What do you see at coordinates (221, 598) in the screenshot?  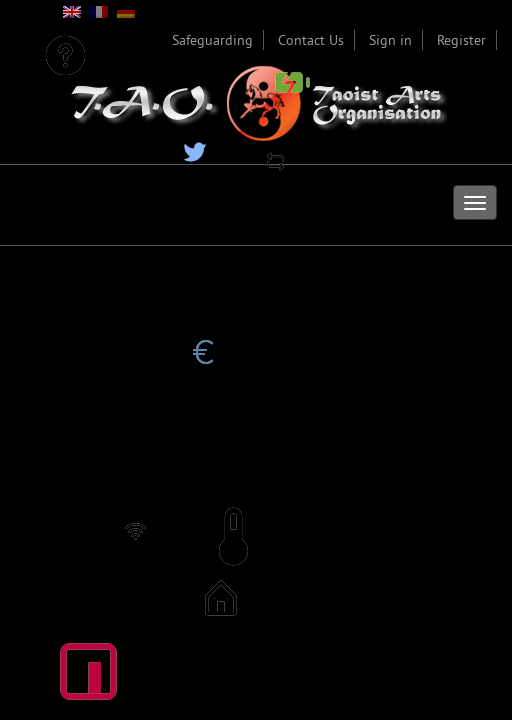 I see `navigate to home screen` at bounding box center [221, 598].